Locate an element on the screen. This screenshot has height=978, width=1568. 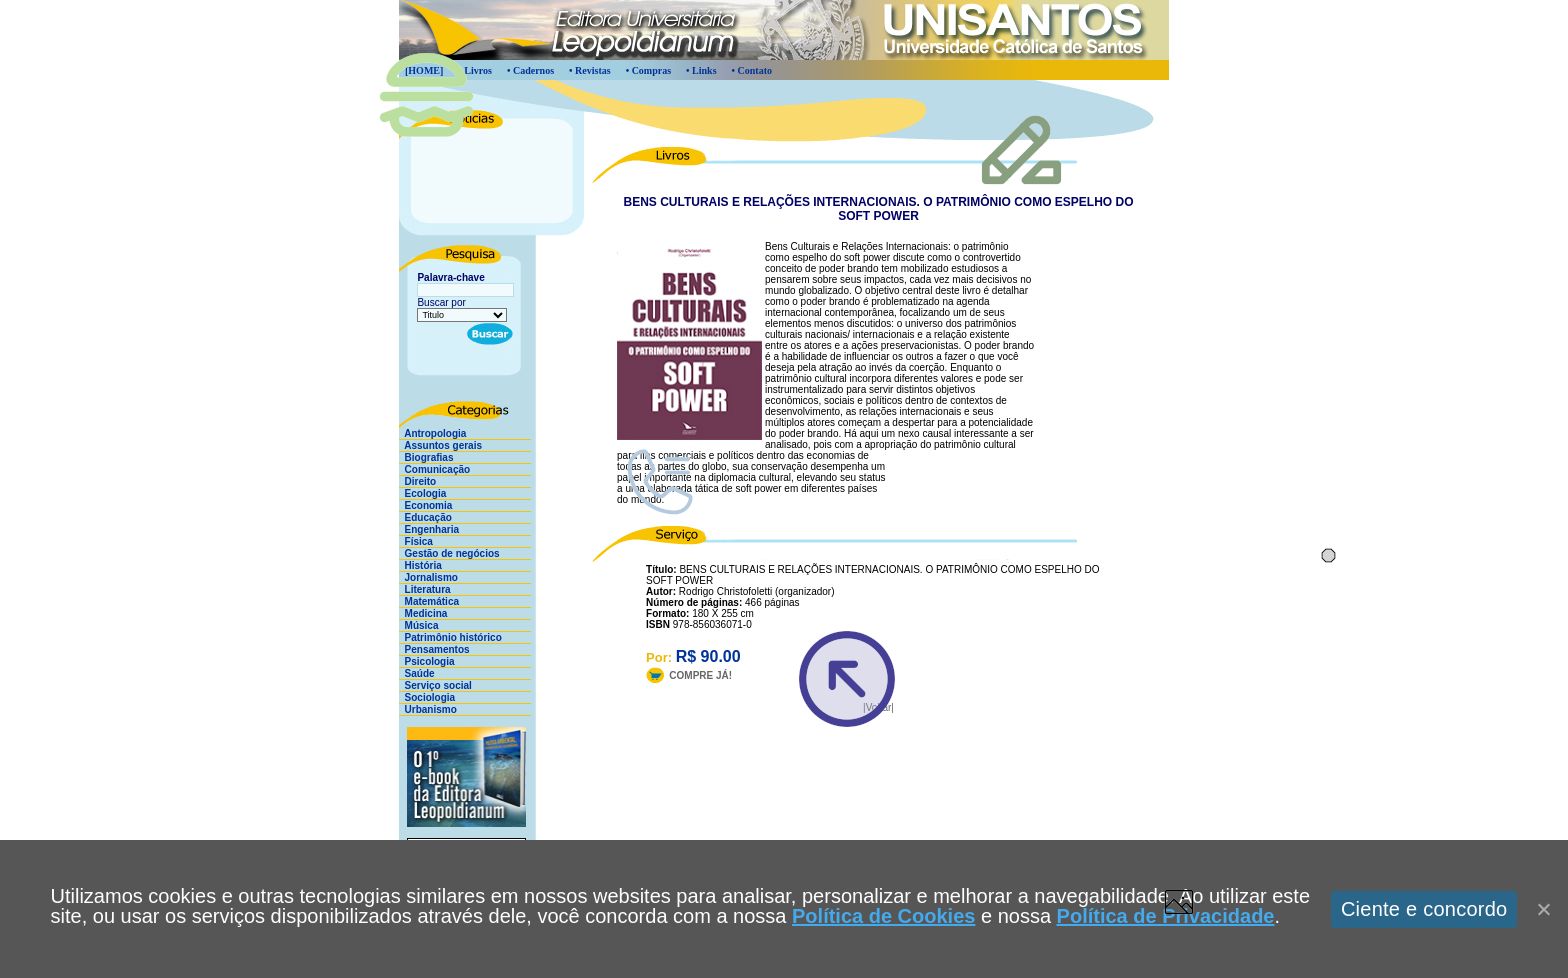
view image or photo is located at coordinates (1179, 902).